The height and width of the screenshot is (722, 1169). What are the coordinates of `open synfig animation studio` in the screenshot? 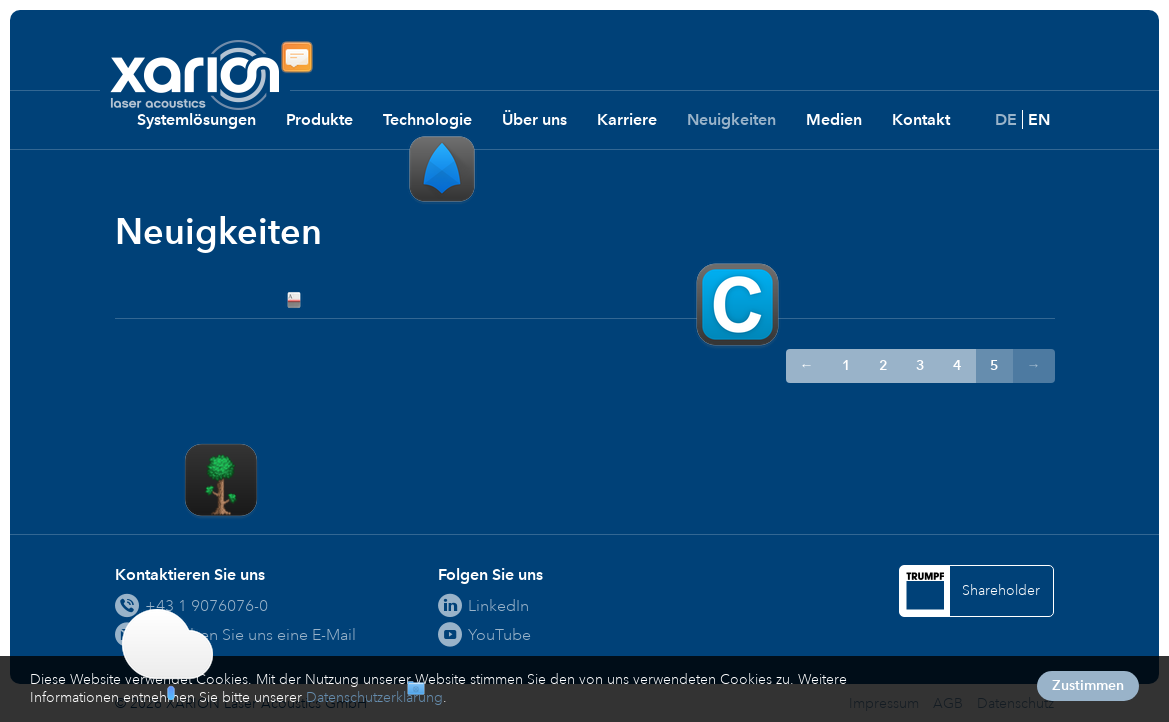 It's located at (442, 169).